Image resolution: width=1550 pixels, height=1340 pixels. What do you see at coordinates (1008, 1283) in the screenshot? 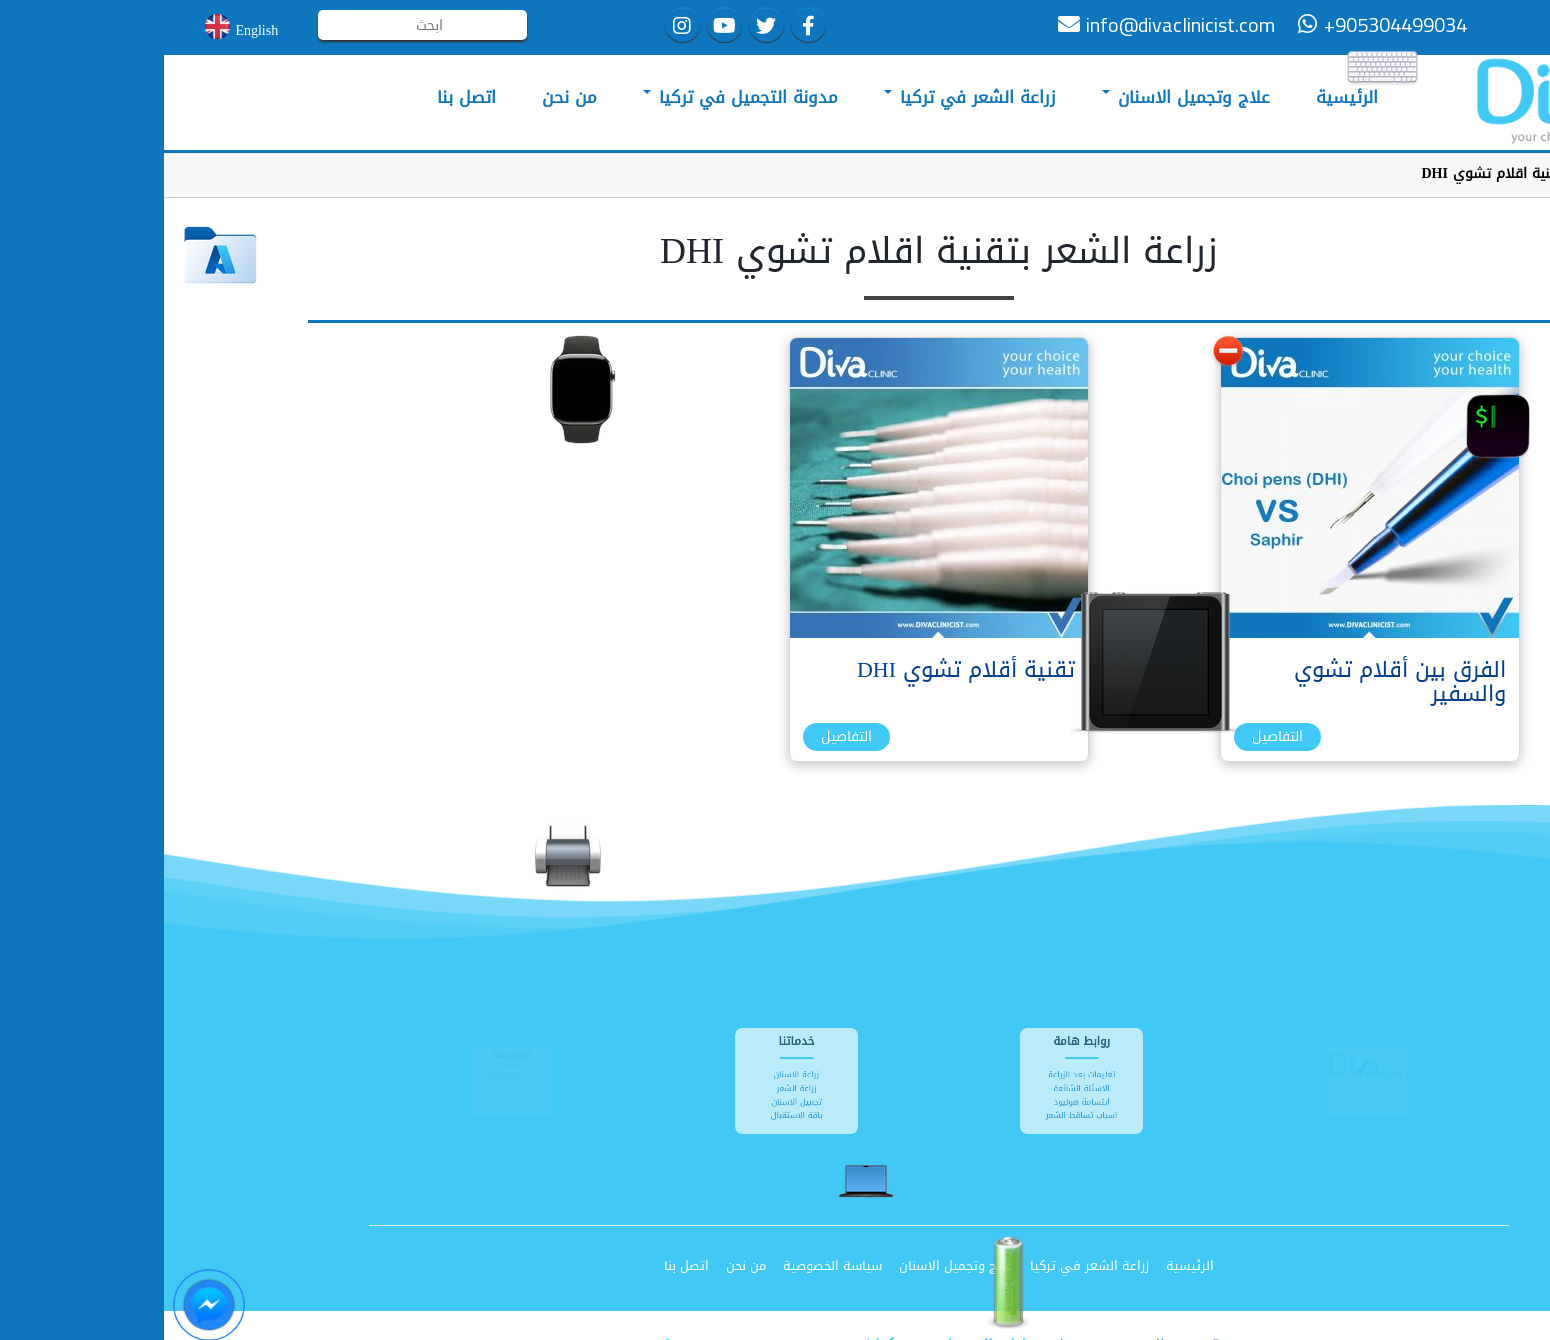
I see `indicates battery is fully charged` at bounding box center [1008, 1283].